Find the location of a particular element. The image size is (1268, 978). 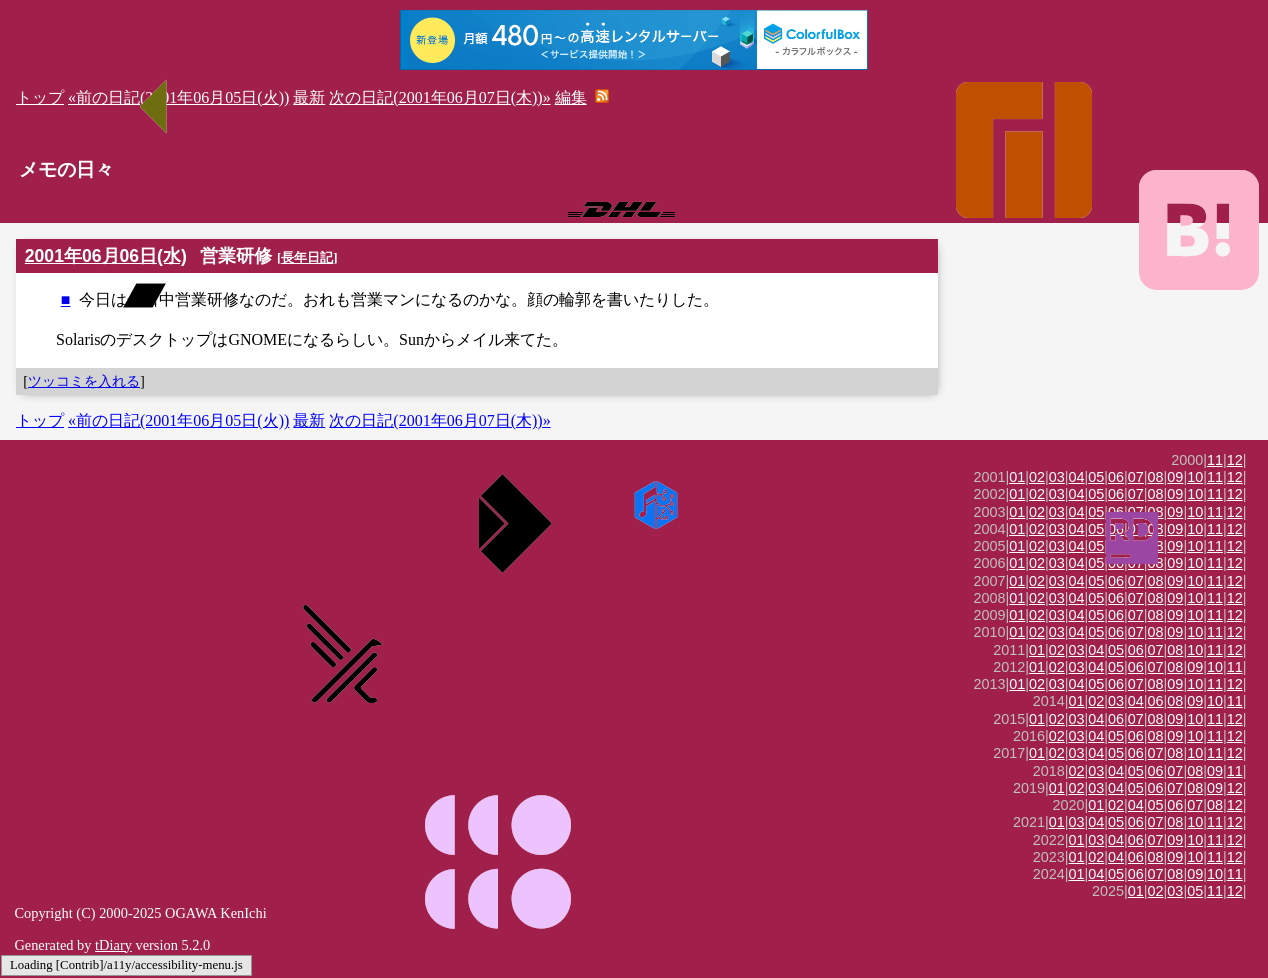

open hatena bookmark app is located at coordinates (1199, 230).